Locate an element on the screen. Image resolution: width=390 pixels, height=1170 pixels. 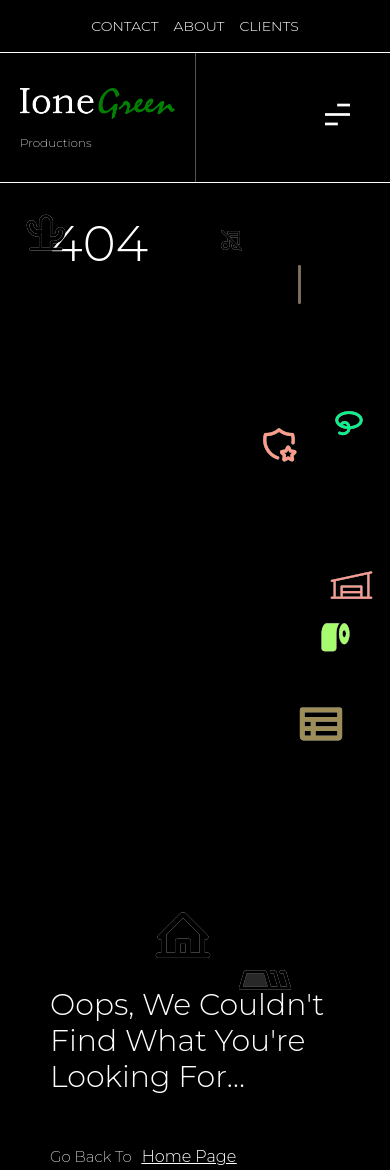
indicates restroom or bathroom location is located at coordinates (335, 635).